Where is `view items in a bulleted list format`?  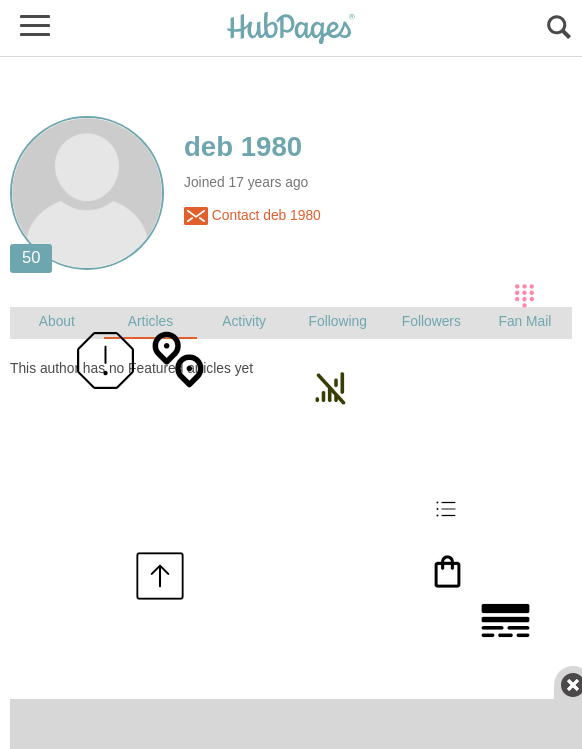
view items in a bulleted list format is located at coordinates (446, 509).